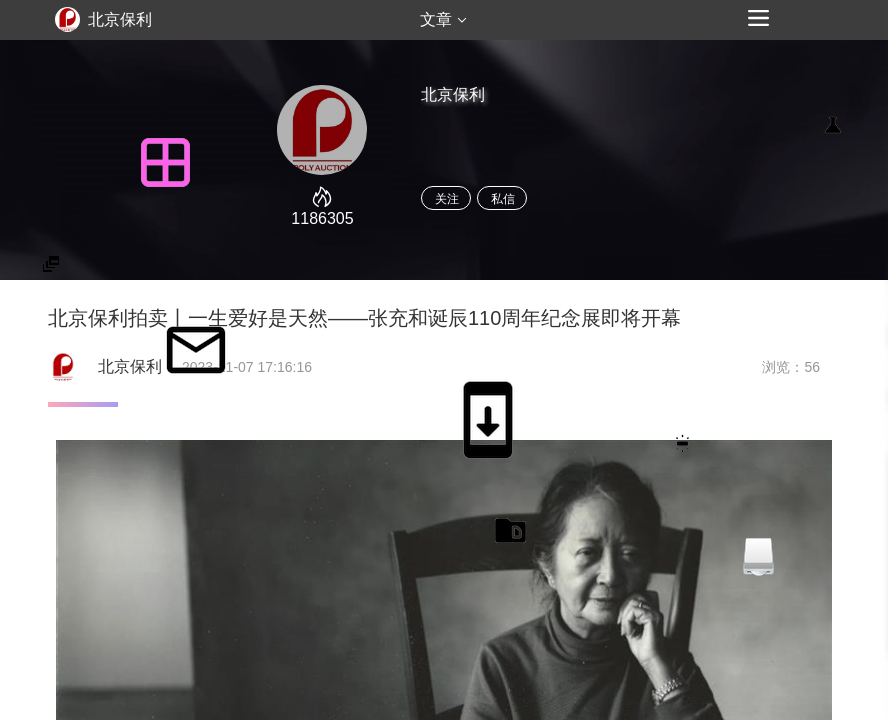  I want to click on download a system update to your device, so click(488, 420).